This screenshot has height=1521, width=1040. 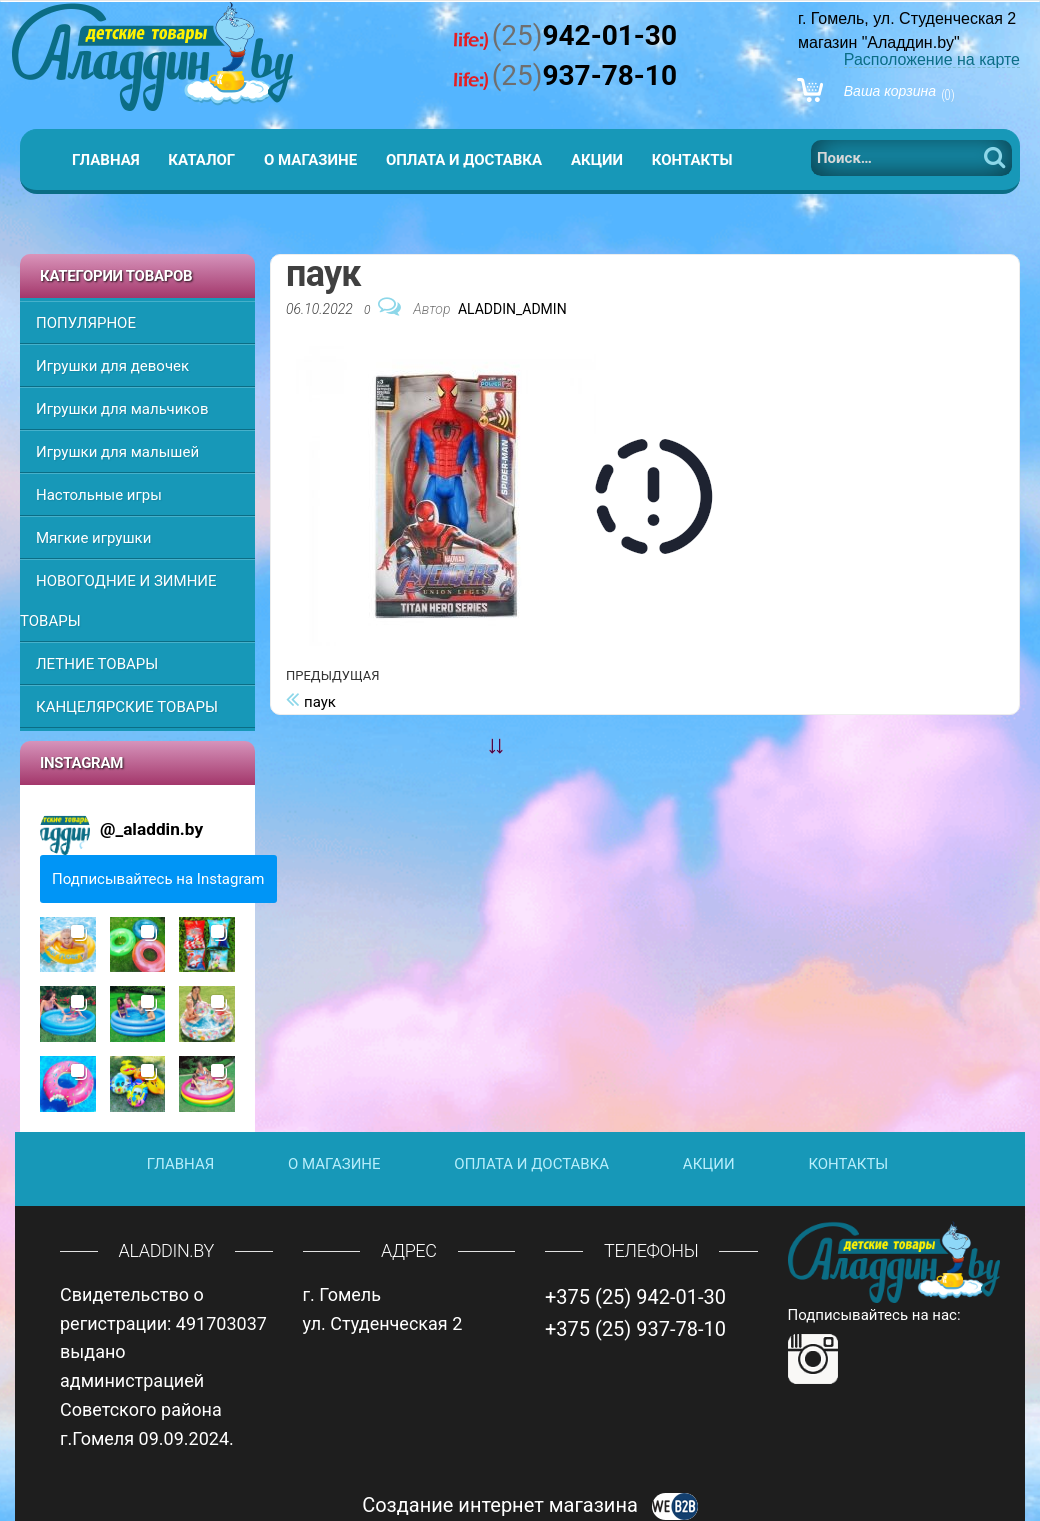 I want to click on download multiple items, so click(x=496, y=746).